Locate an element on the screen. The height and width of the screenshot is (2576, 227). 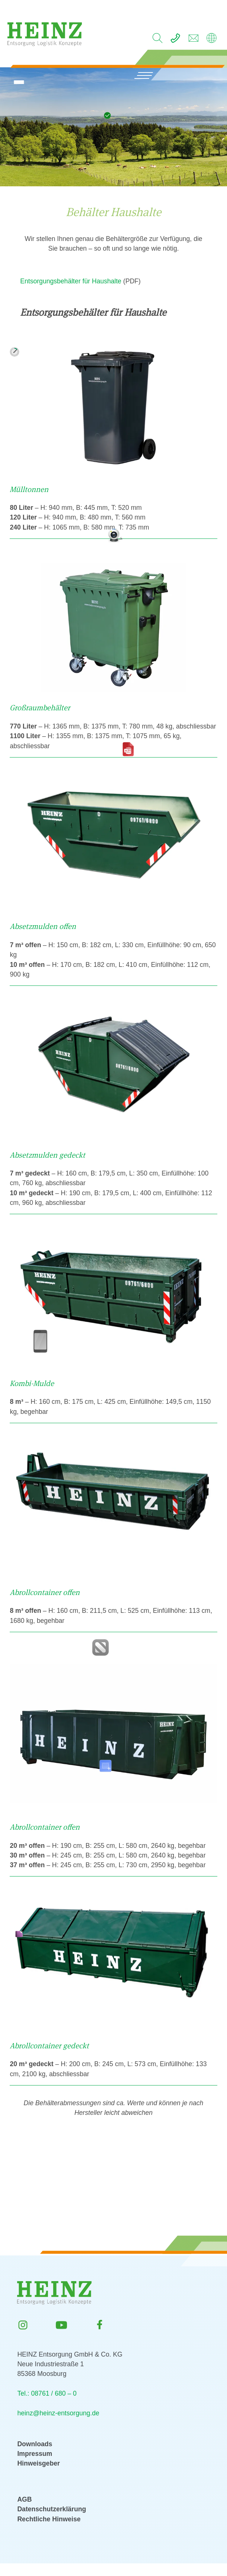
access webcam settings is located at coordinates (114, 535).